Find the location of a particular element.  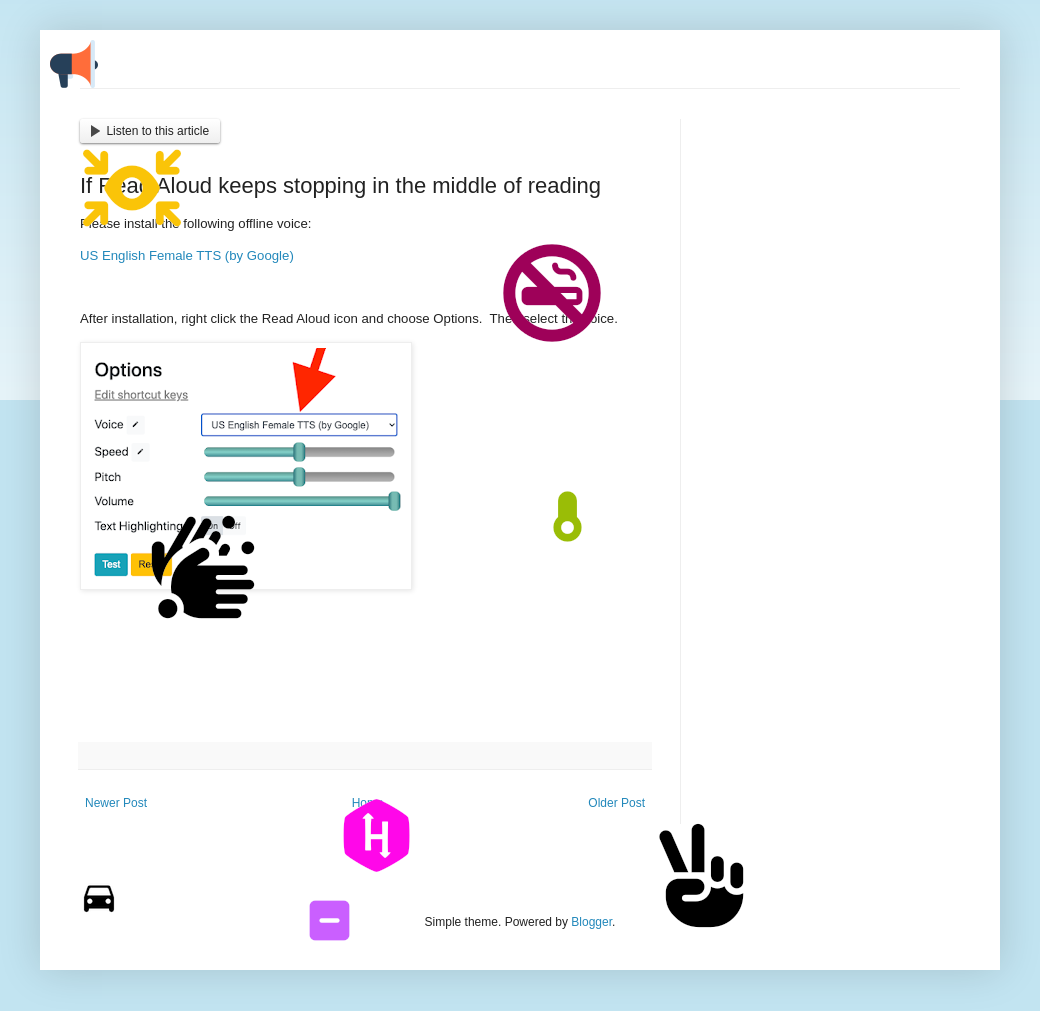

focus view on selected element is located at coordinates (132, 188).